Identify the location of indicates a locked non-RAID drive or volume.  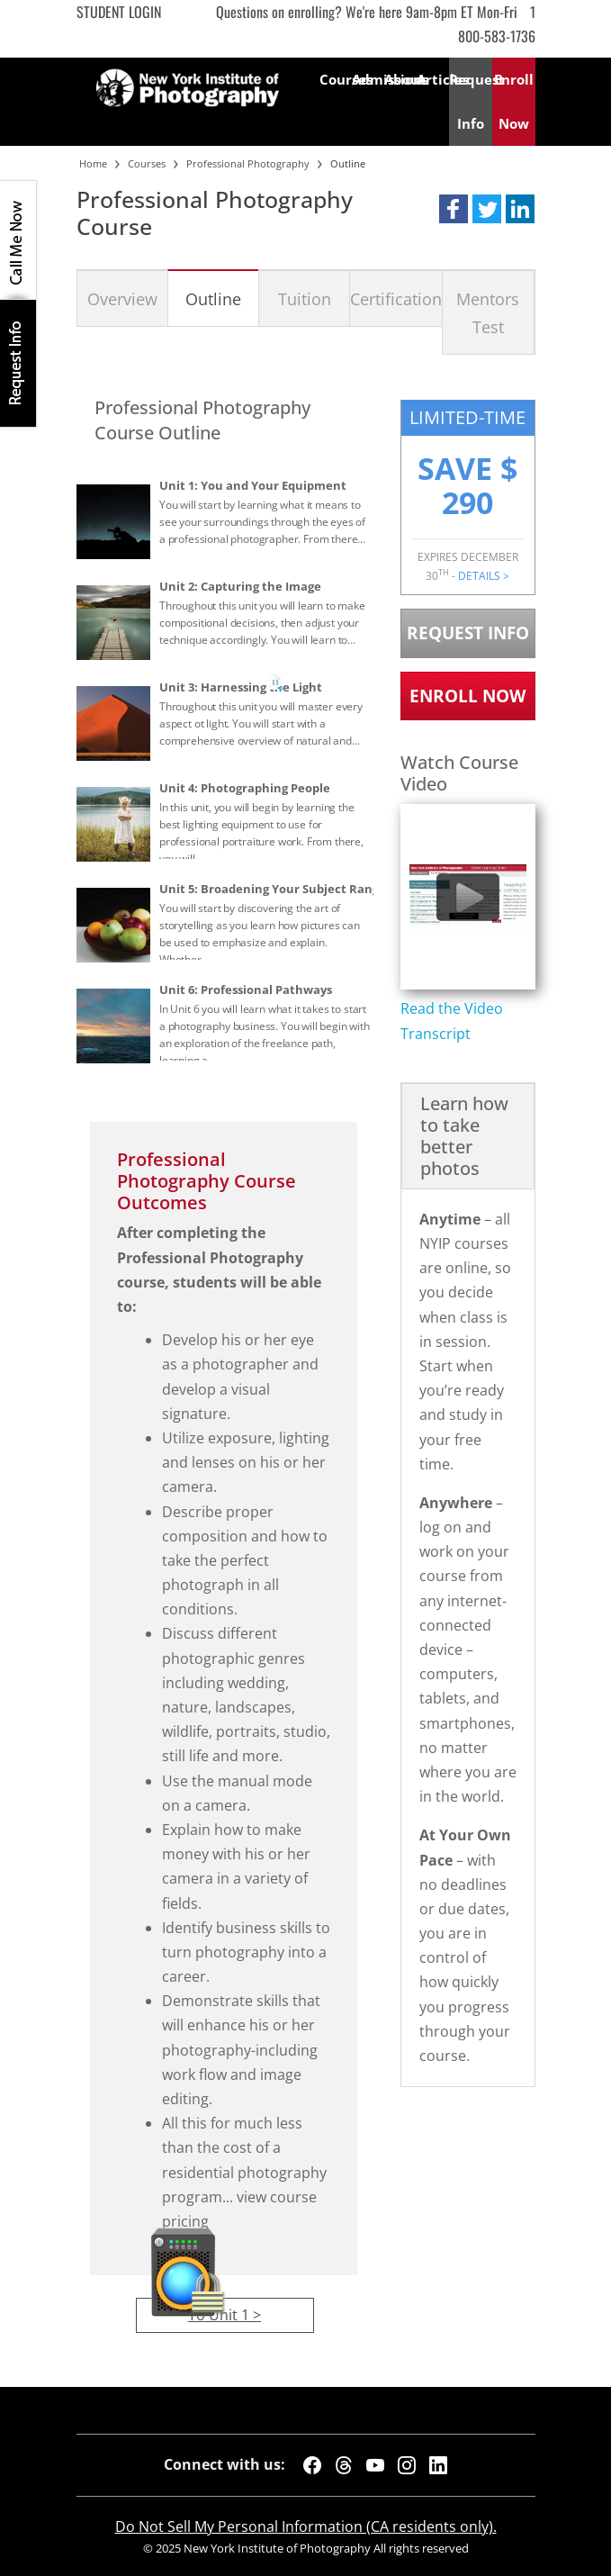
(183, 2272).